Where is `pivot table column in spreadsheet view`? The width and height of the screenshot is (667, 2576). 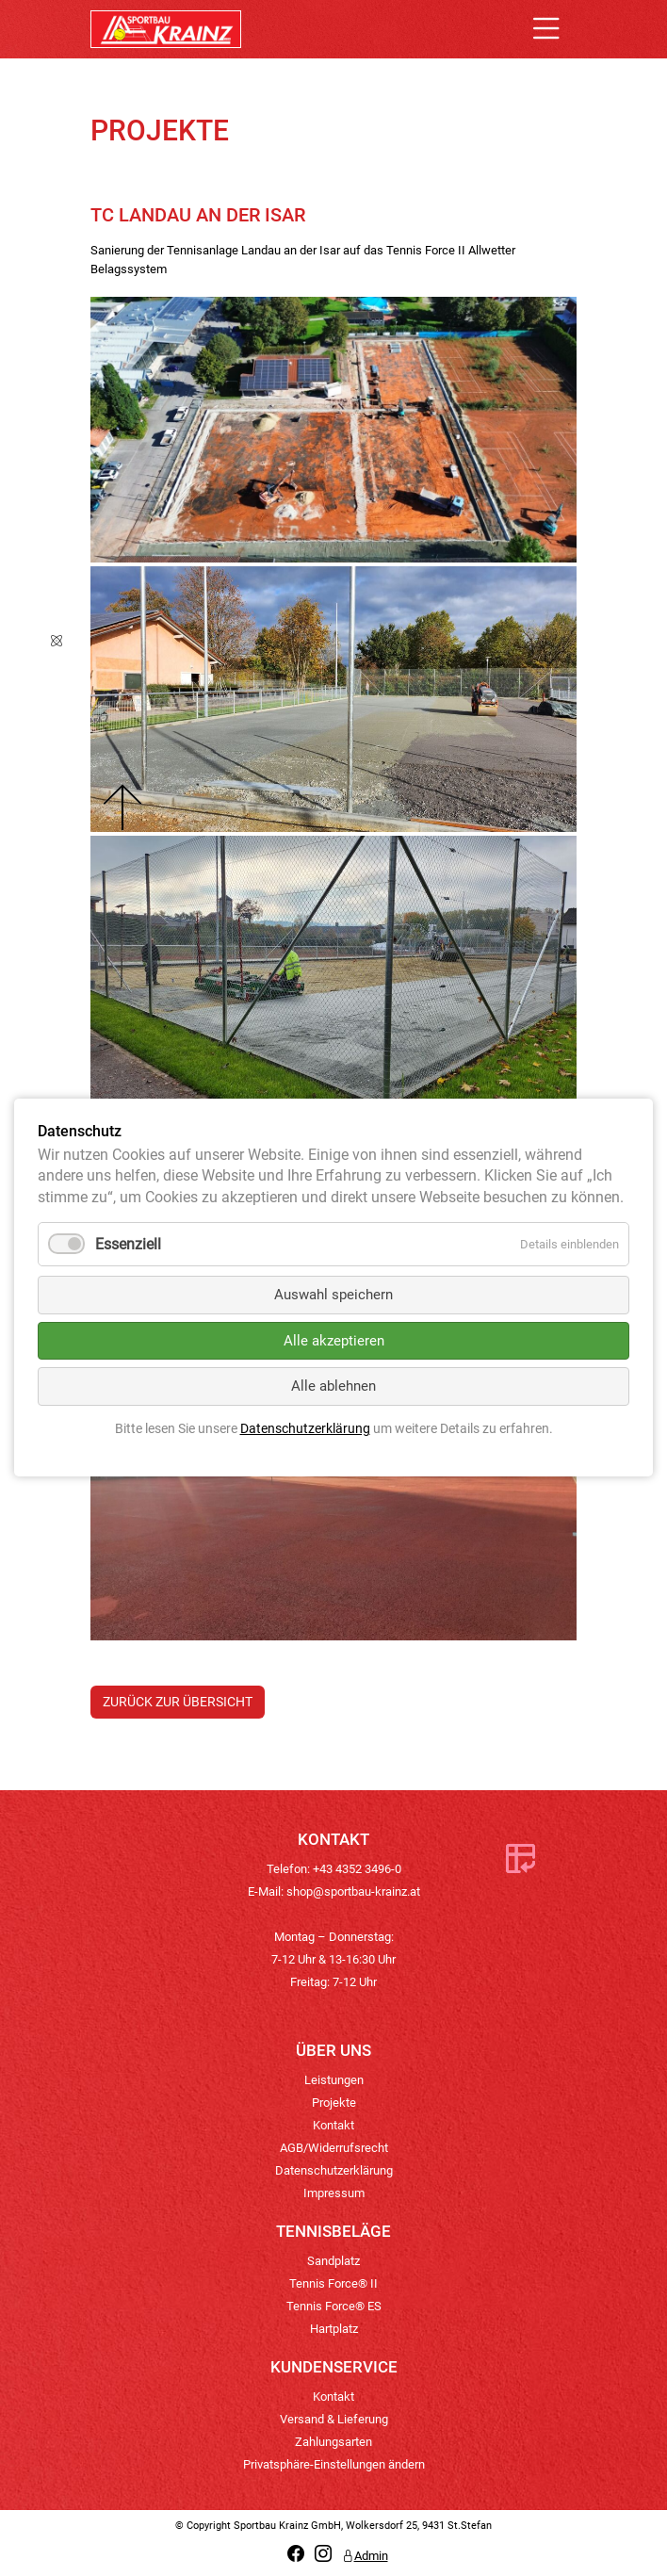 pivot table column in spreadsheet view is located at coordinates (520, 1858).